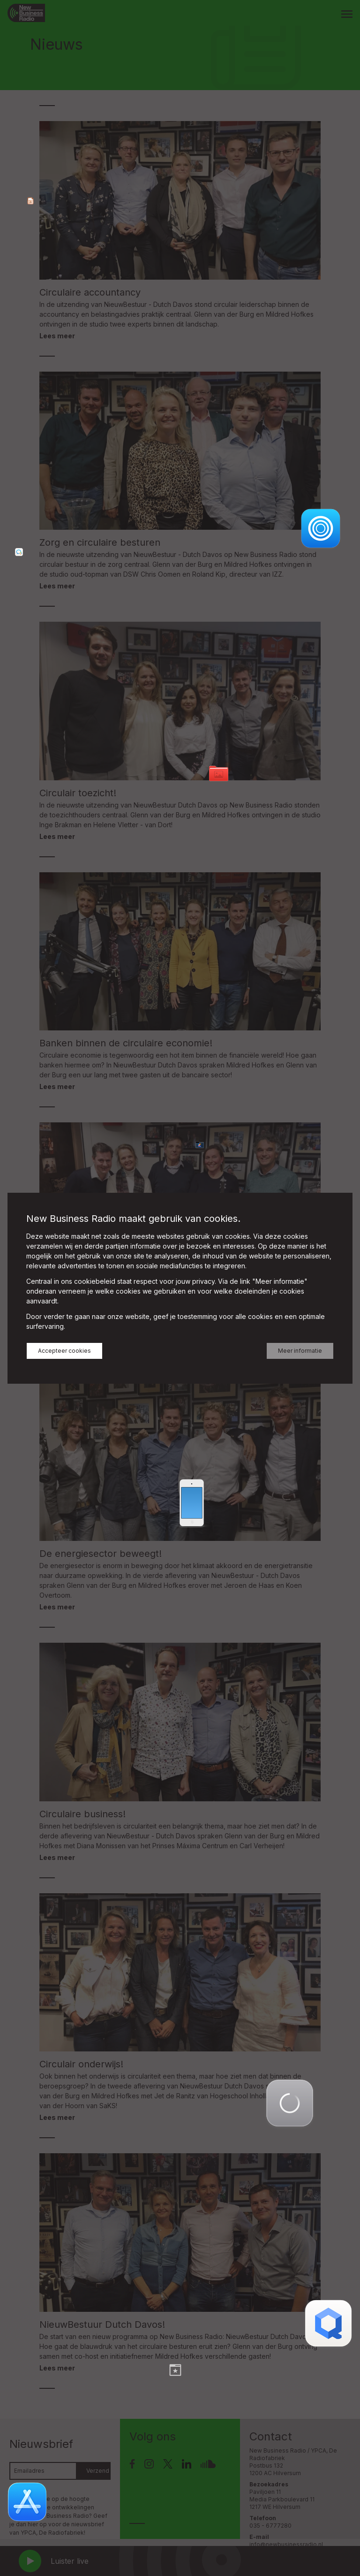  What do you see at coordinates (192, 1502) in the screenshot?
I see `iPod touch device connected` at bounding box center [192, 1502].